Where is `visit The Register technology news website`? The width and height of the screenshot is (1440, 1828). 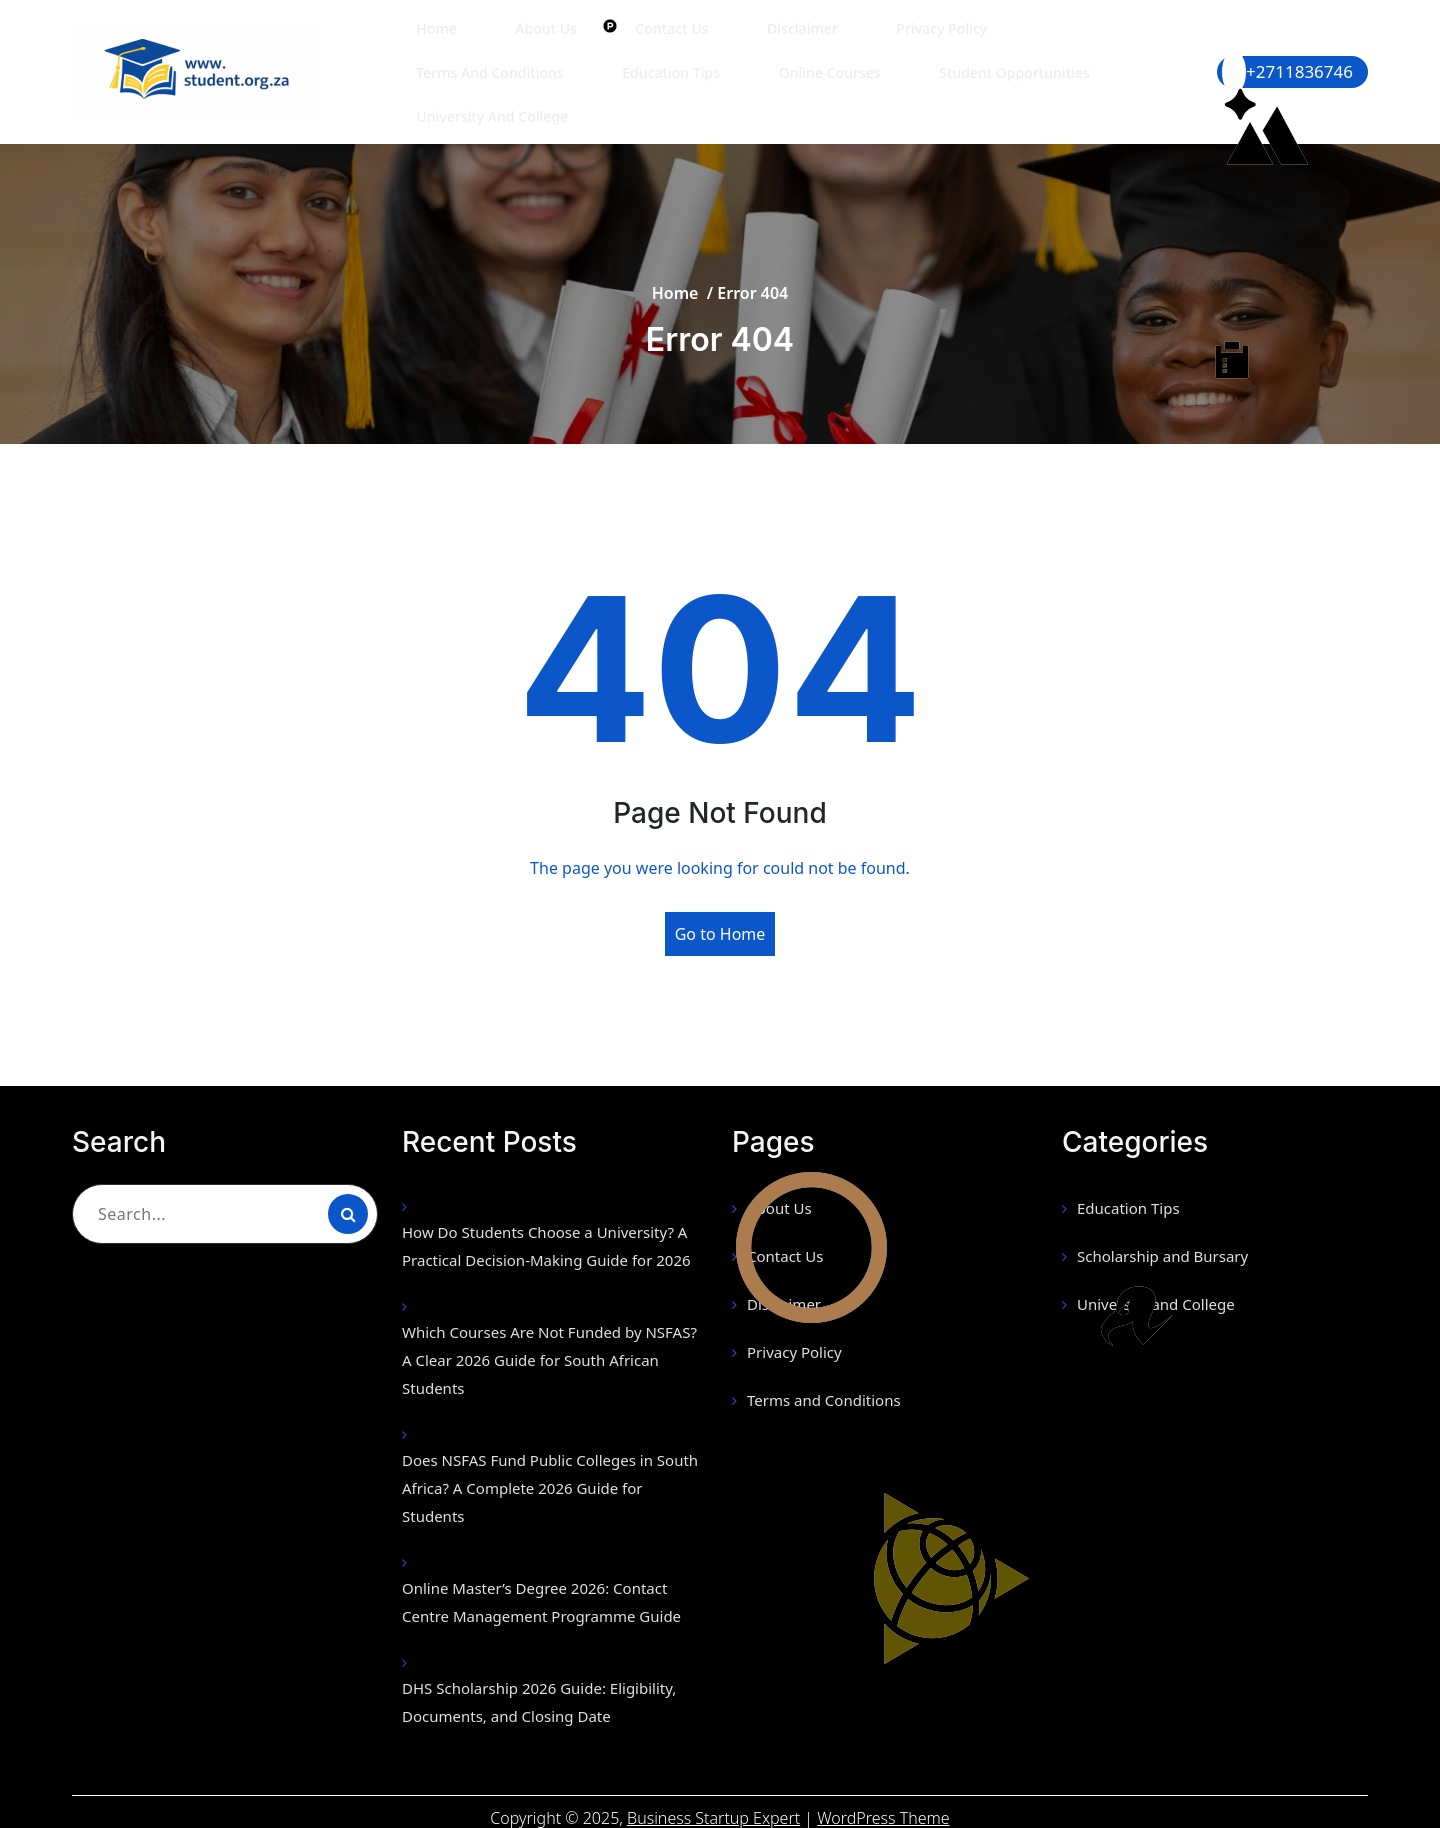
visit The Register technology news website is located at coordinates (1137, 1316).